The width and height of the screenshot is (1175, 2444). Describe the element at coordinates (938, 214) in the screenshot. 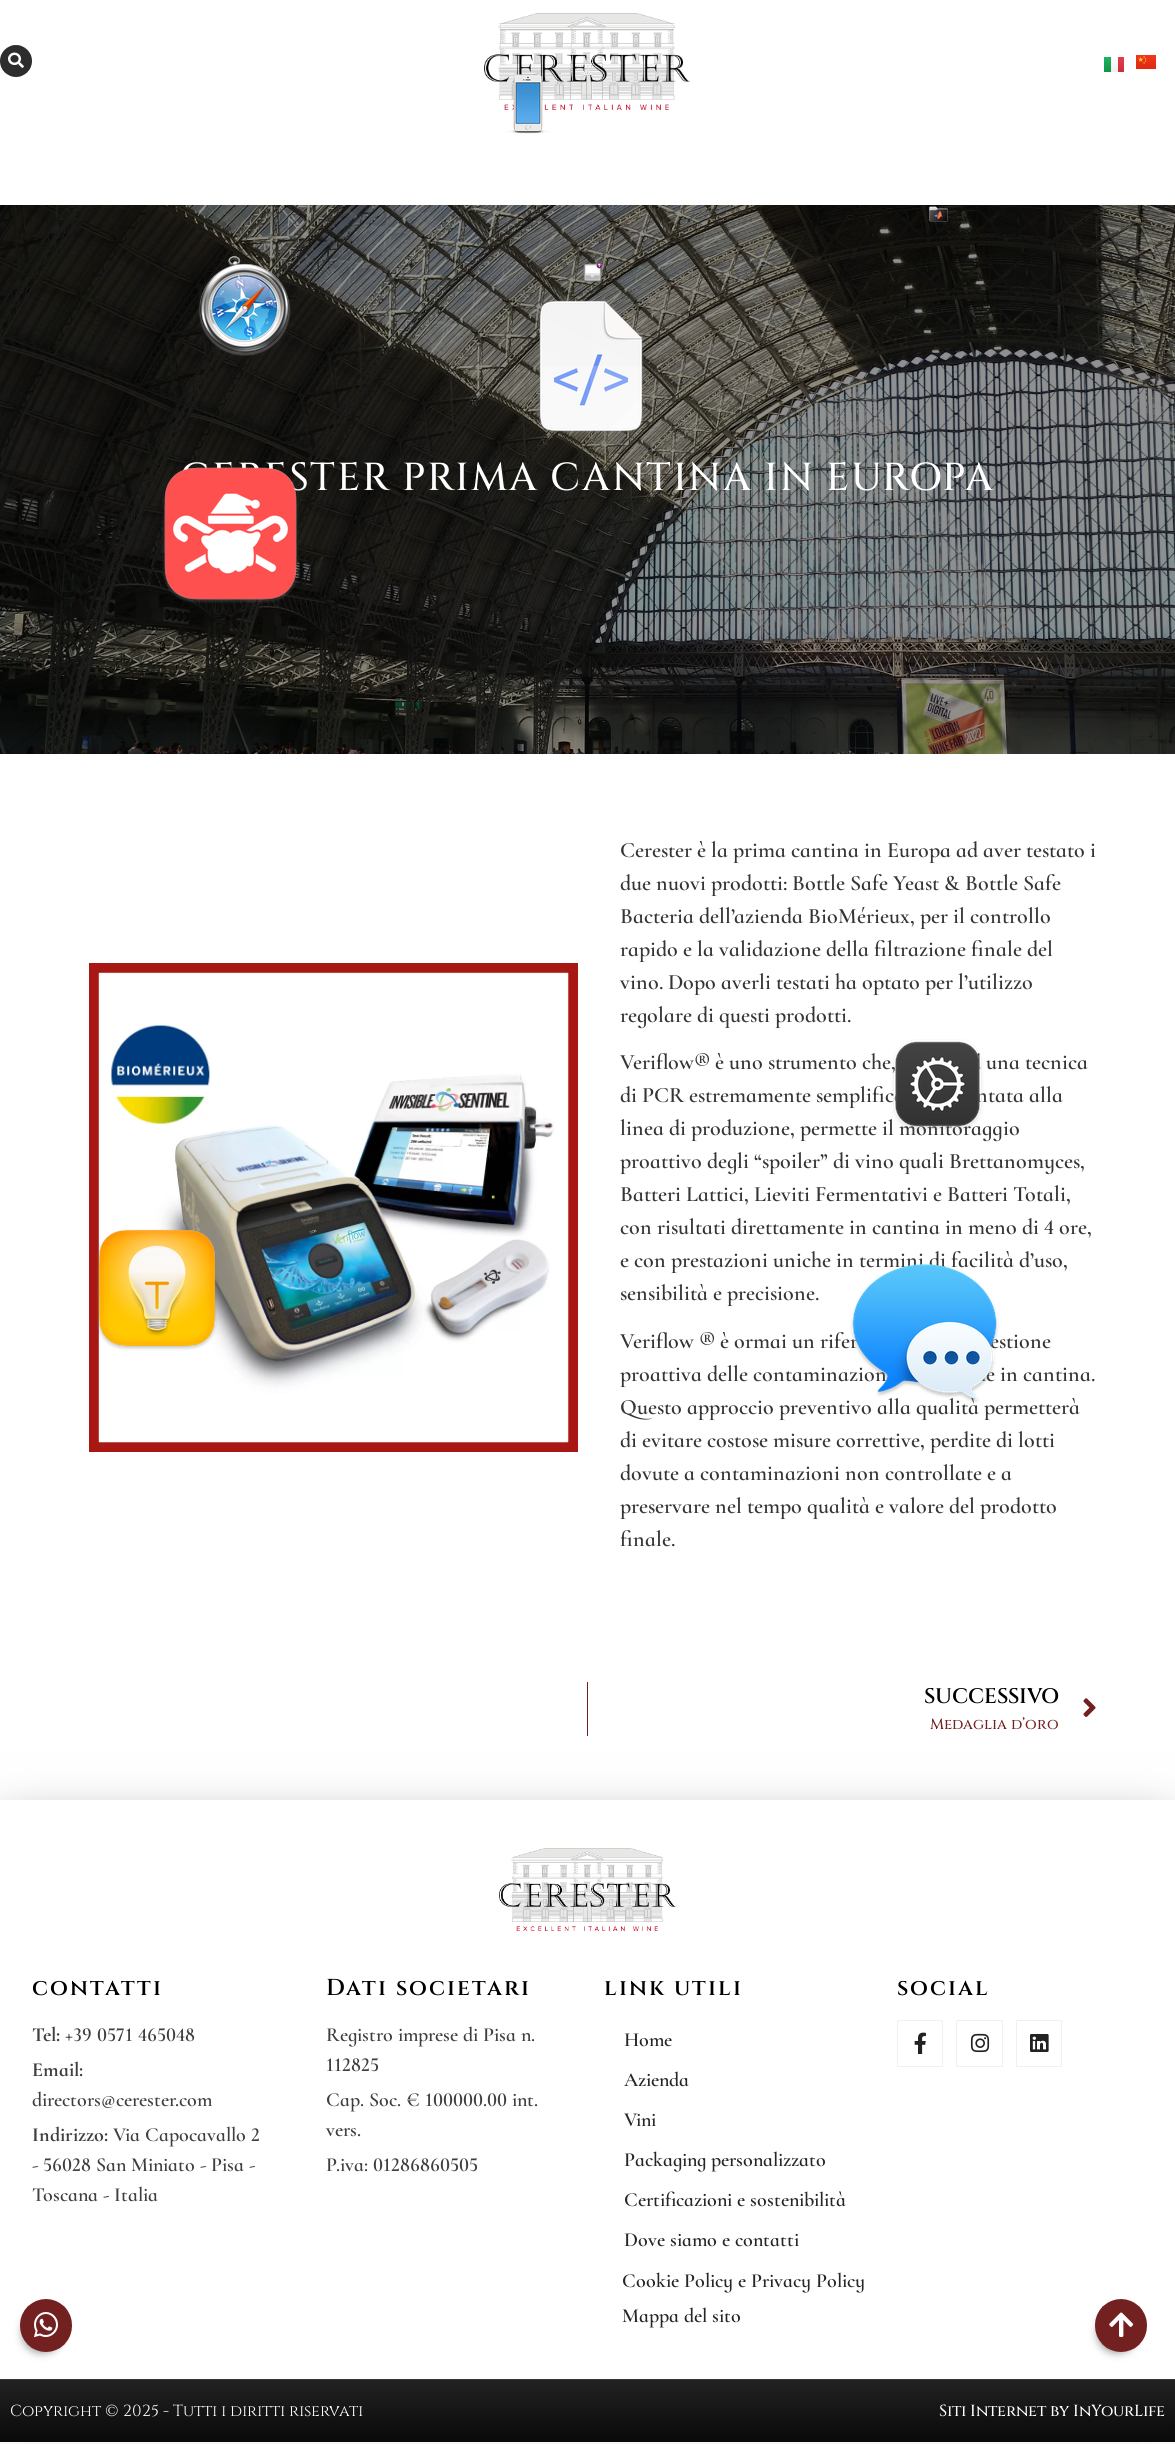

I see `open matlab project files folder` at that location.